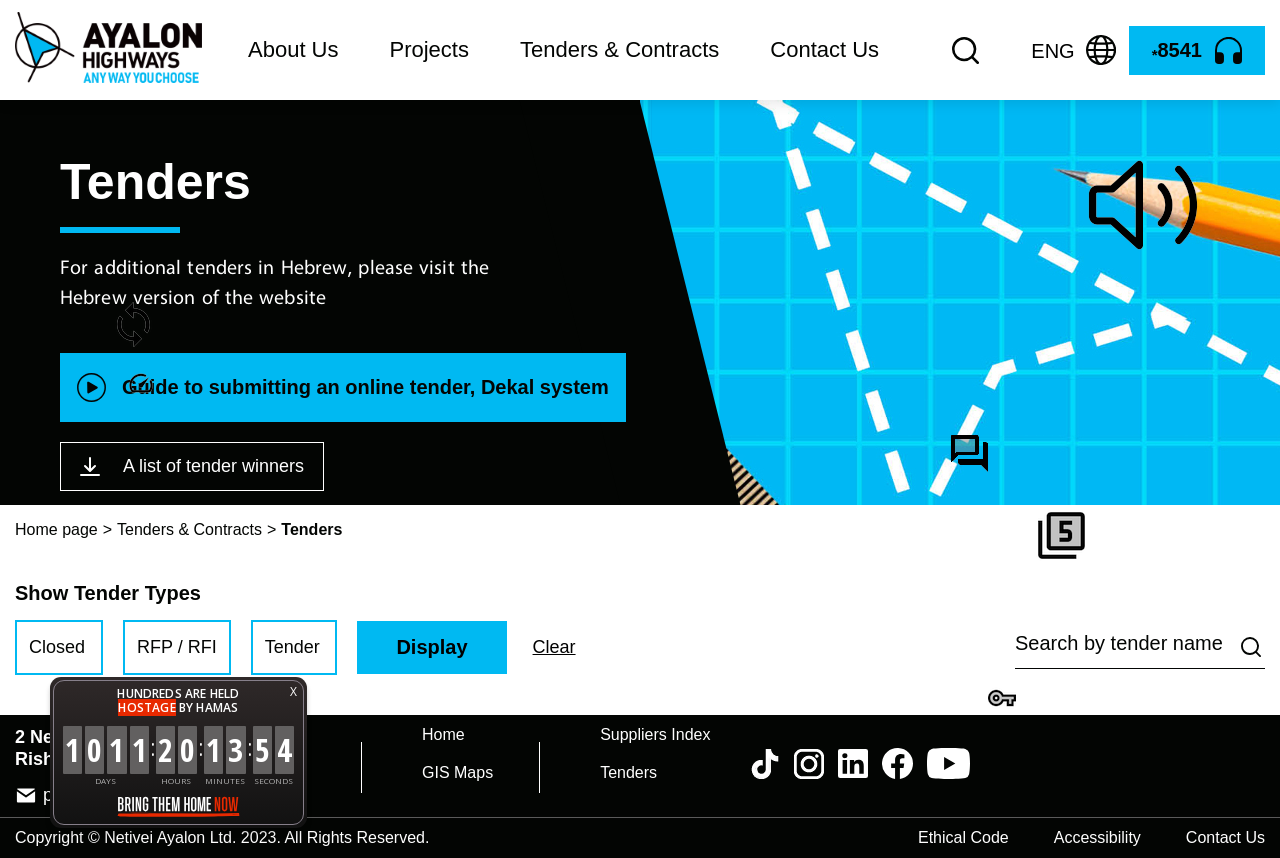 Image resolution: width=1280 pixels, height=858 pixels. Describe the element at coordinates (133, 324) in the screenshot. I see `sync data with cloud or server` at that location.